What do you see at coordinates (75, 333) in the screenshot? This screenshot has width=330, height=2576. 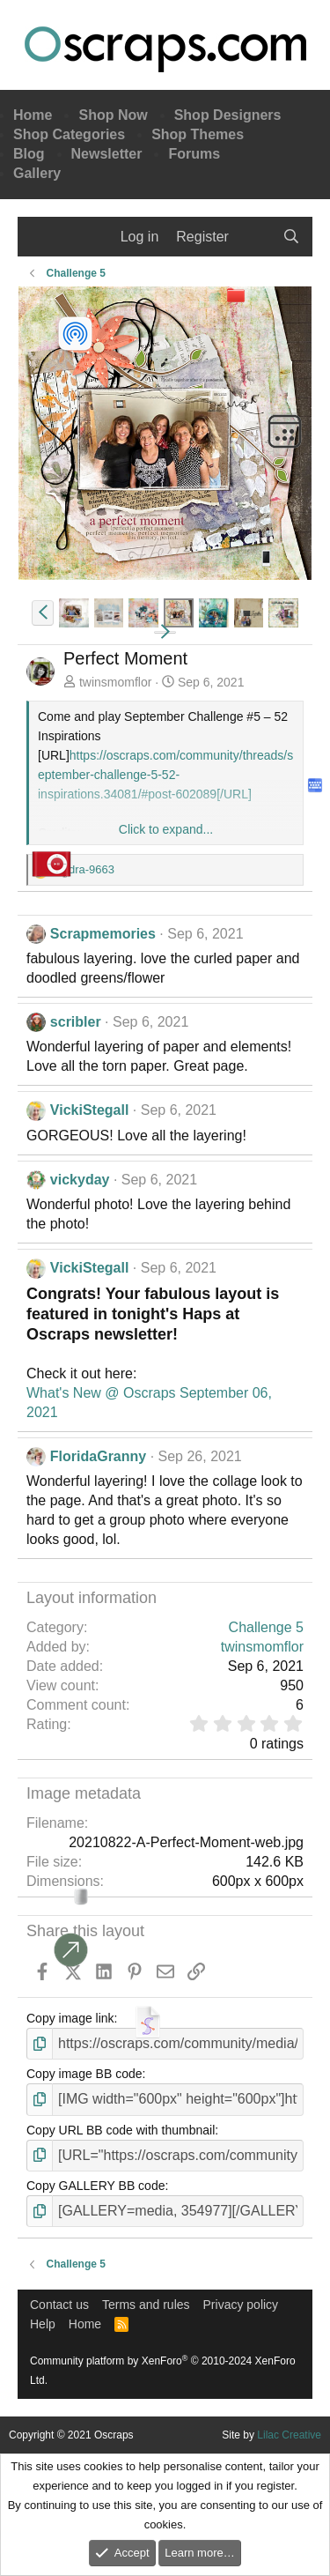 I see `share files wirelessly with nearby Apple devices` at bounding box center [75, 333].